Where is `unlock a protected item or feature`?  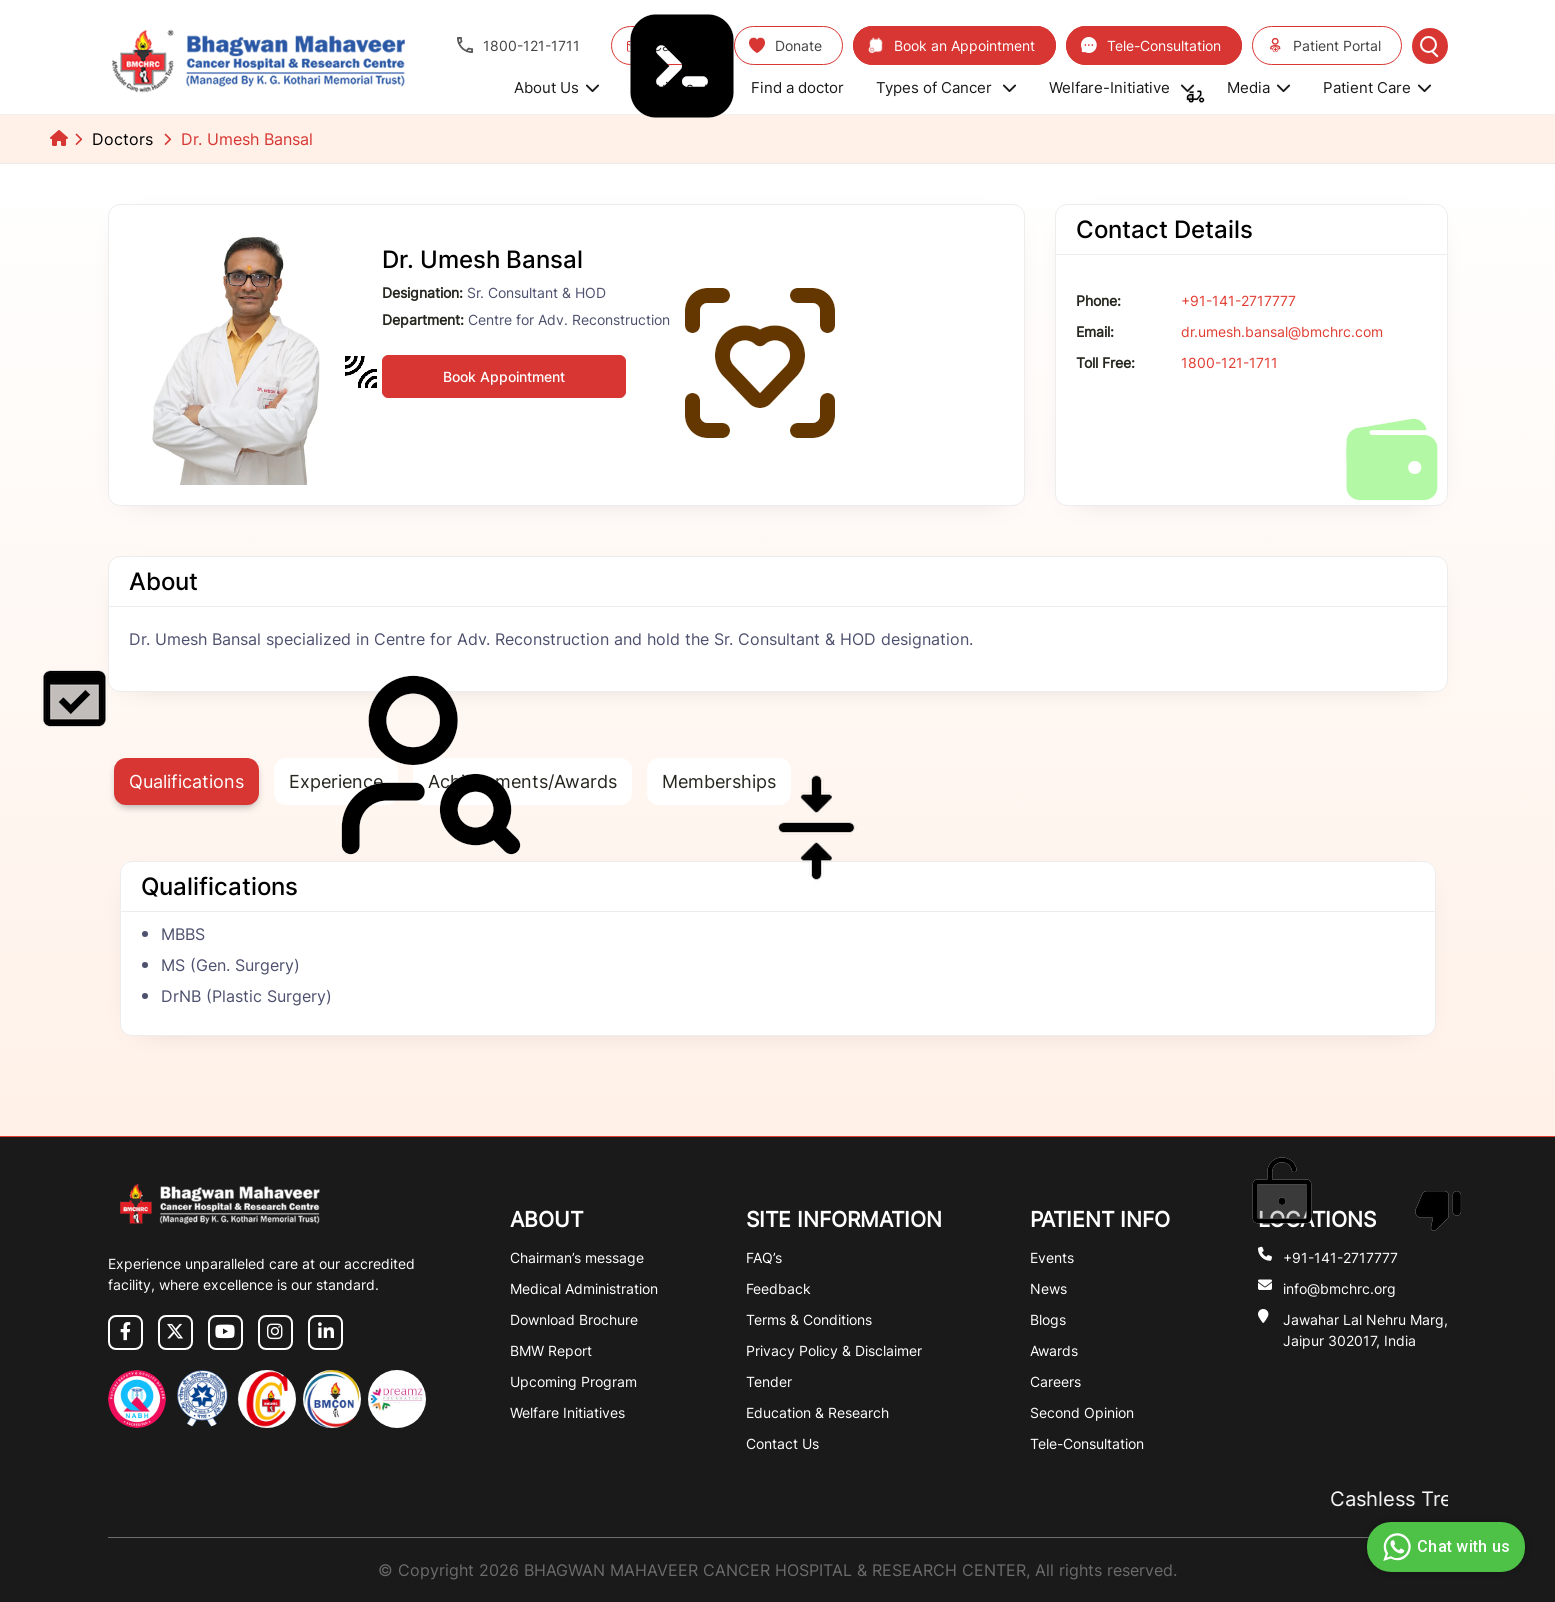 unlock a protected item or feature is located at coordinates (1282, 1194).